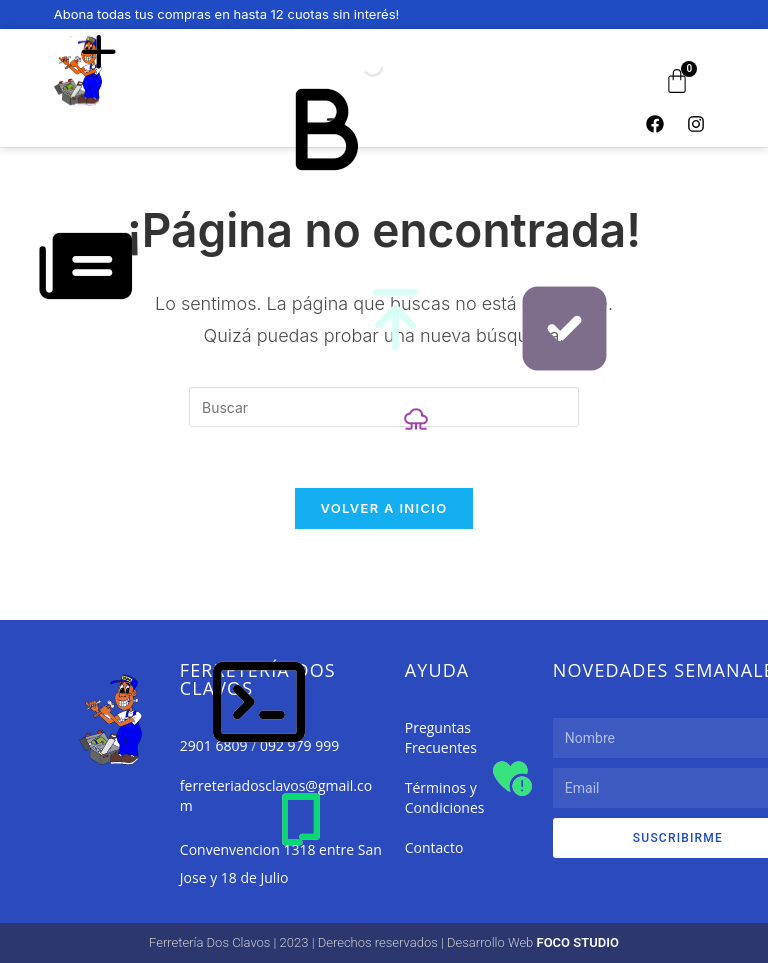  I want to click on apply bold formatting to selected text, so click(324, 129).